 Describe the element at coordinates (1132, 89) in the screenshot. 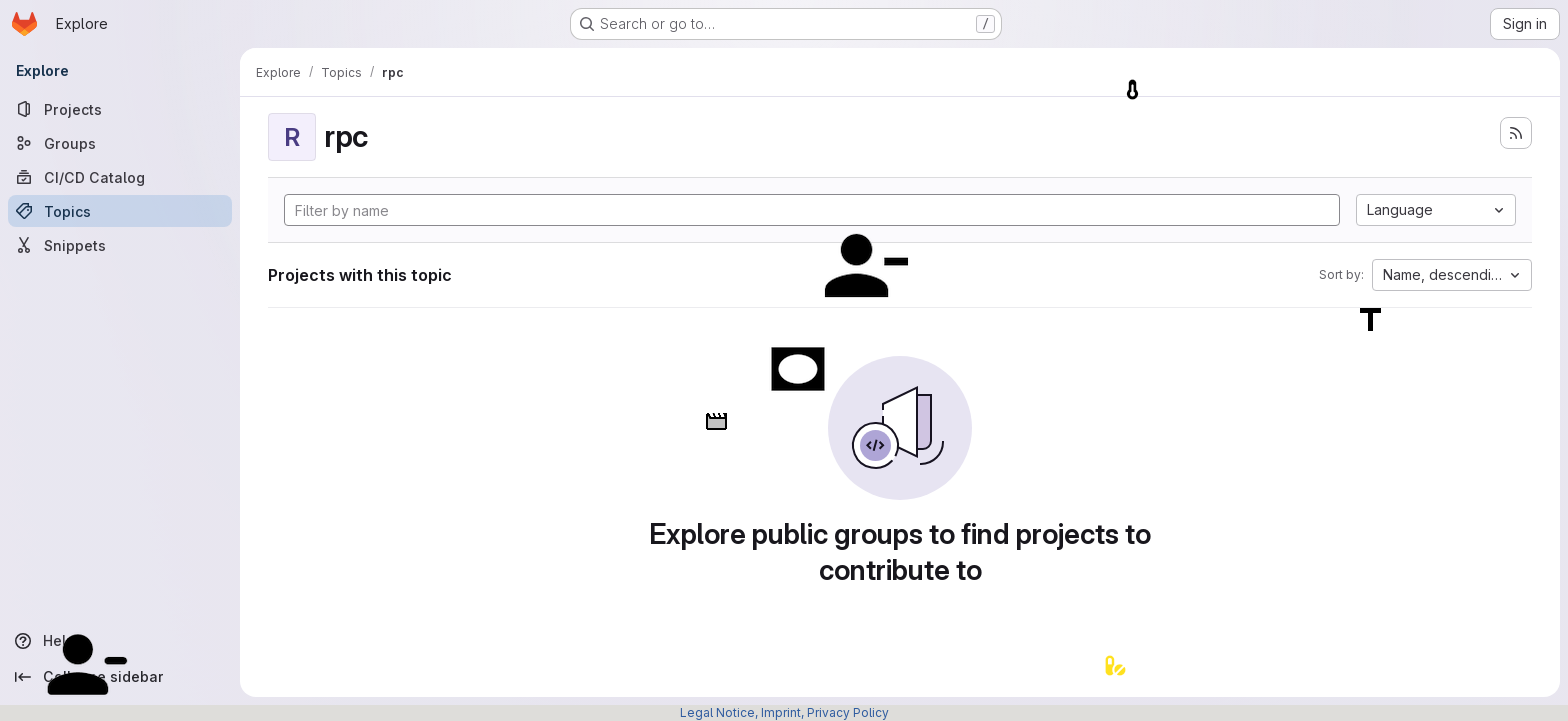

I see `indicates high temperature reading` at that location.